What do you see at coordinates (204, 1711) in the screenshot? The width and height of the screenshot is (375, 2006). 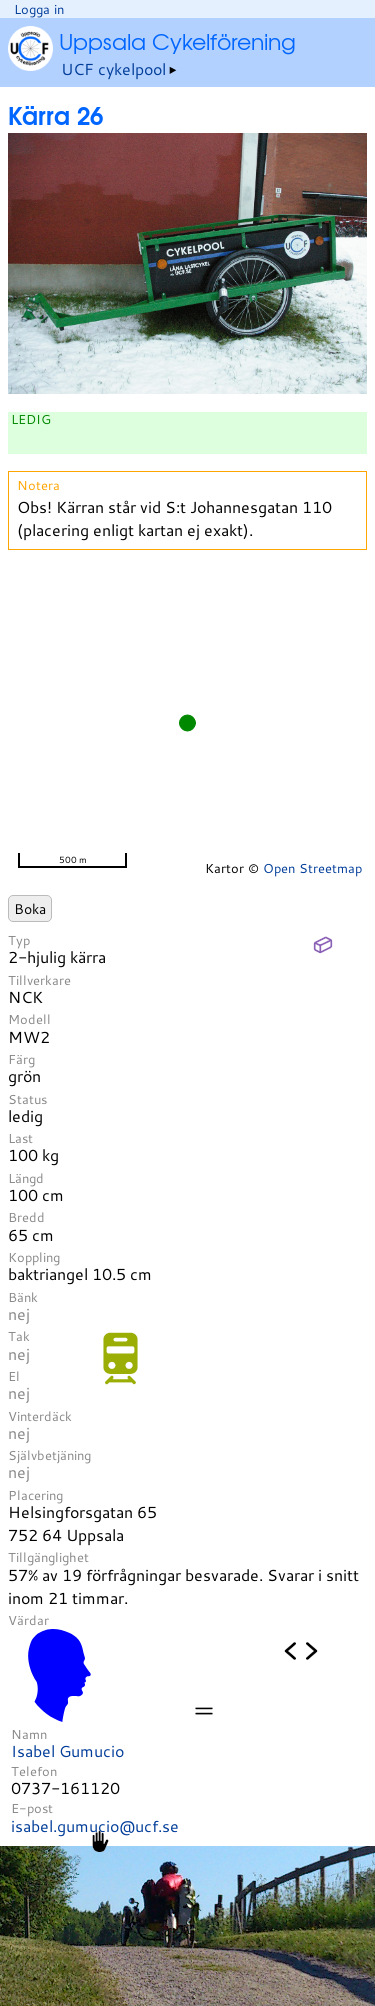 I see `reorder or rearrange items in a list` at bounding box center [204, 1711].